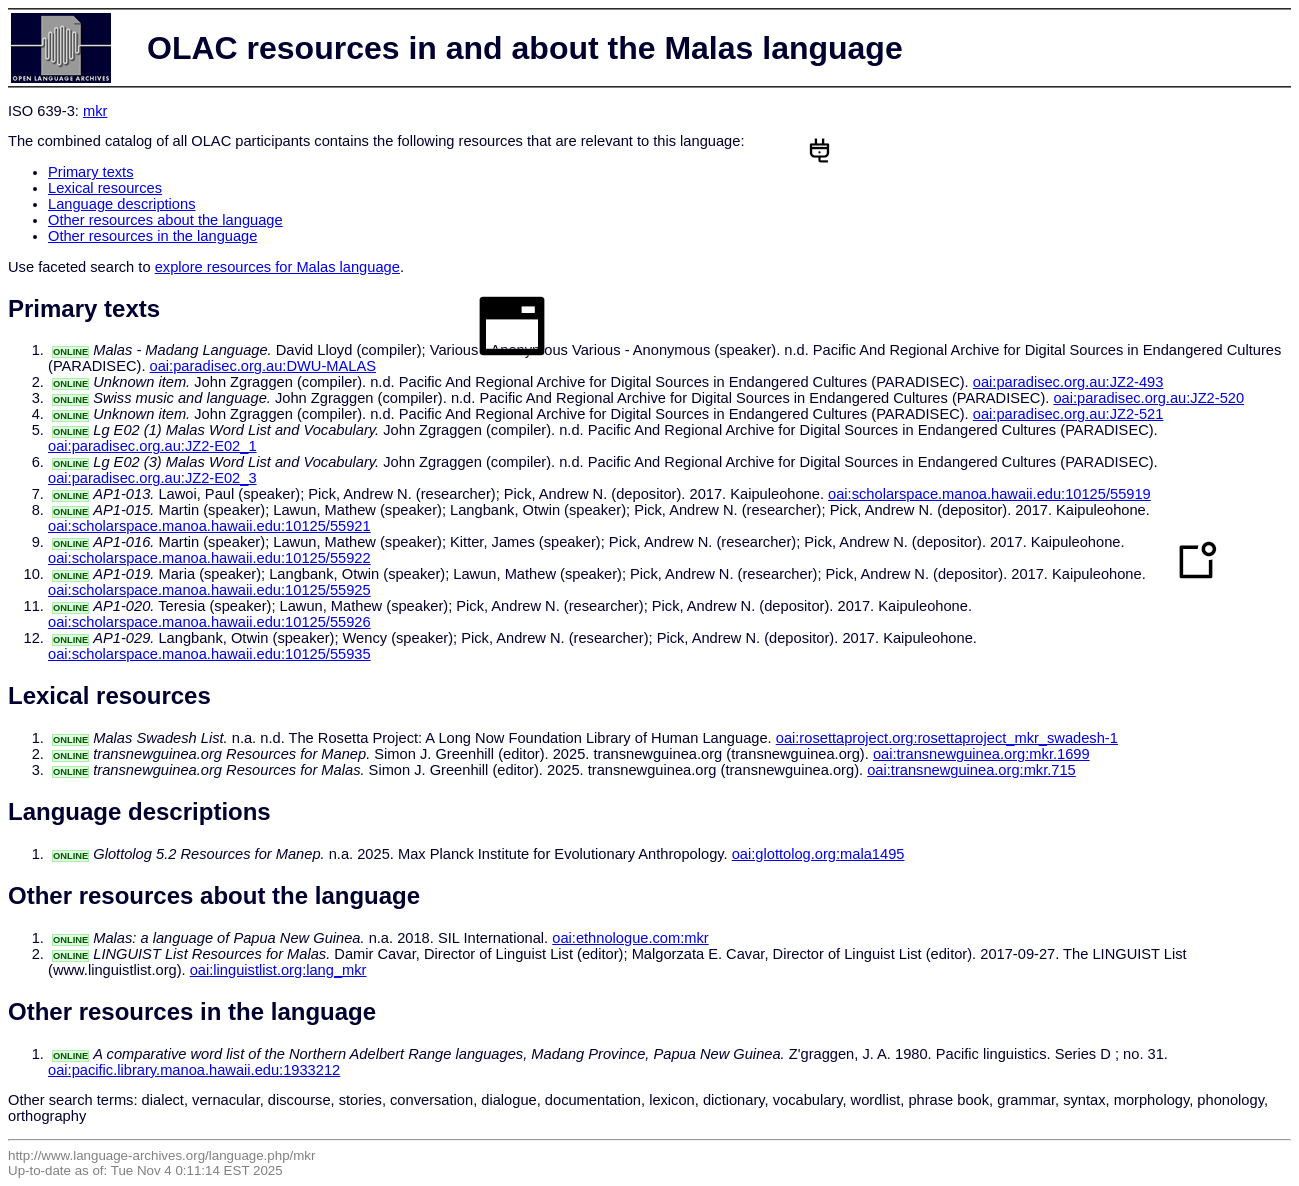 This screenshot has height=1186, width=1299. I want to click on open a new browser window, so click(512, 326).